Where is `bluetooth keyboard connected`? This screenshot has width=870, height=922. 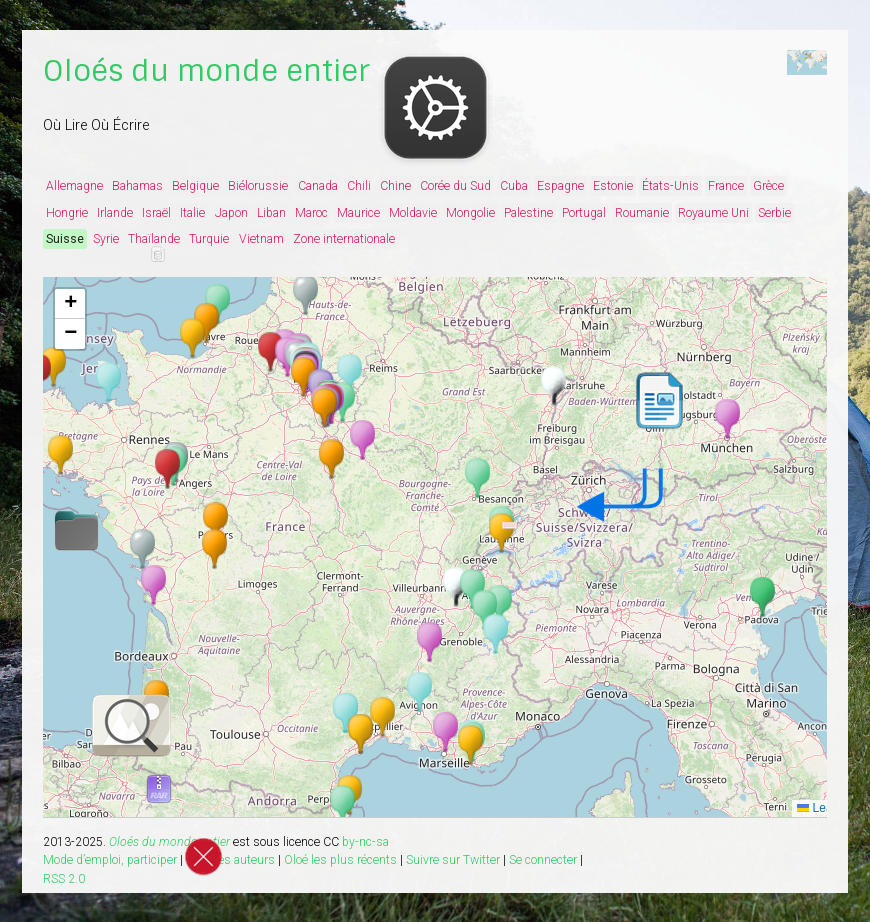 bluetooth keyboard connected is located at coordinates (509, 525).